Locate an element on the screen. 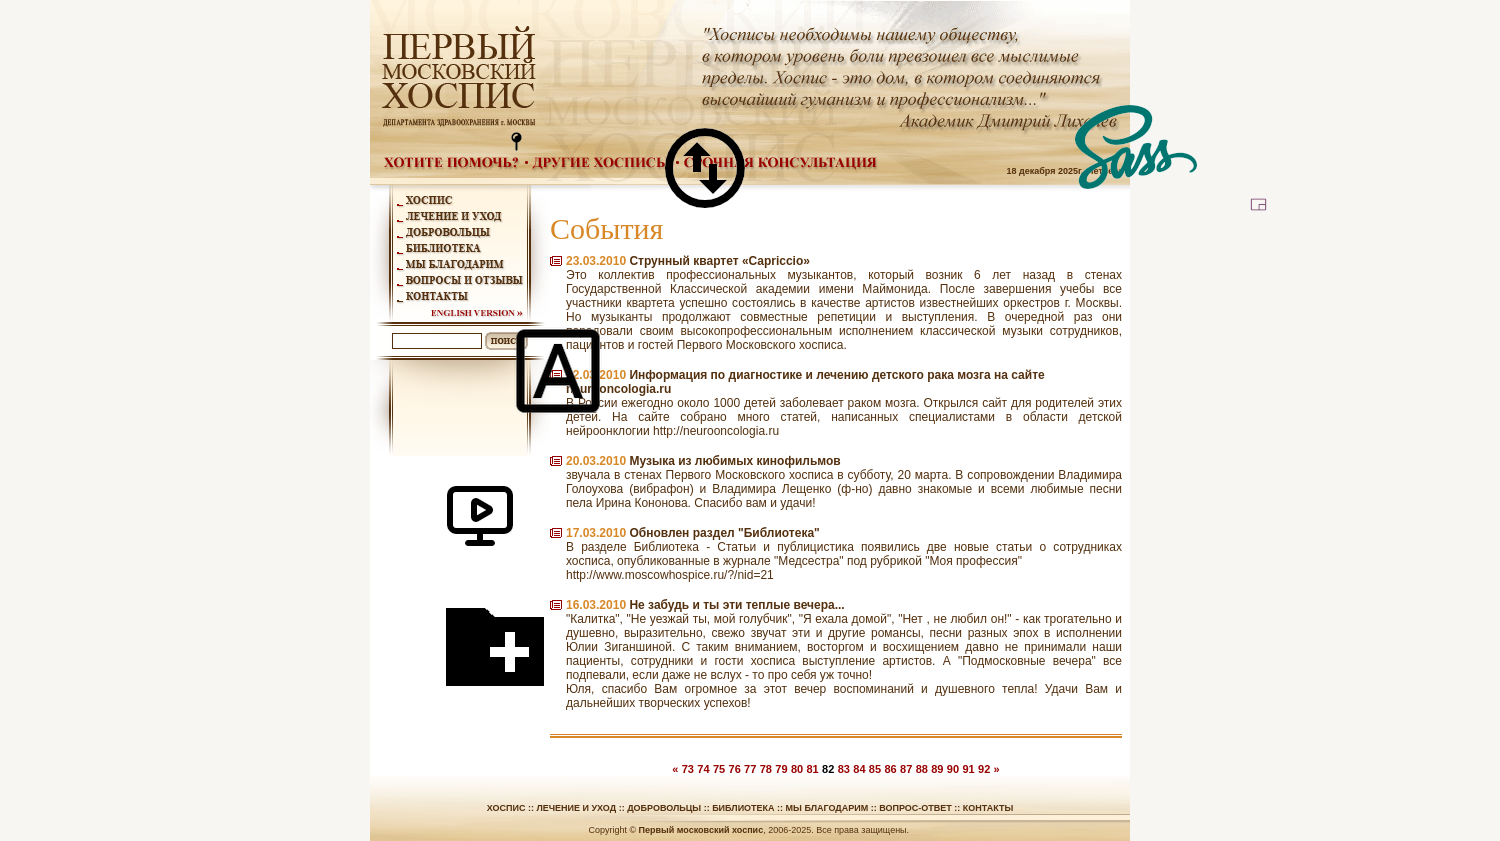  play video on display is located at coordinates (480, 516).